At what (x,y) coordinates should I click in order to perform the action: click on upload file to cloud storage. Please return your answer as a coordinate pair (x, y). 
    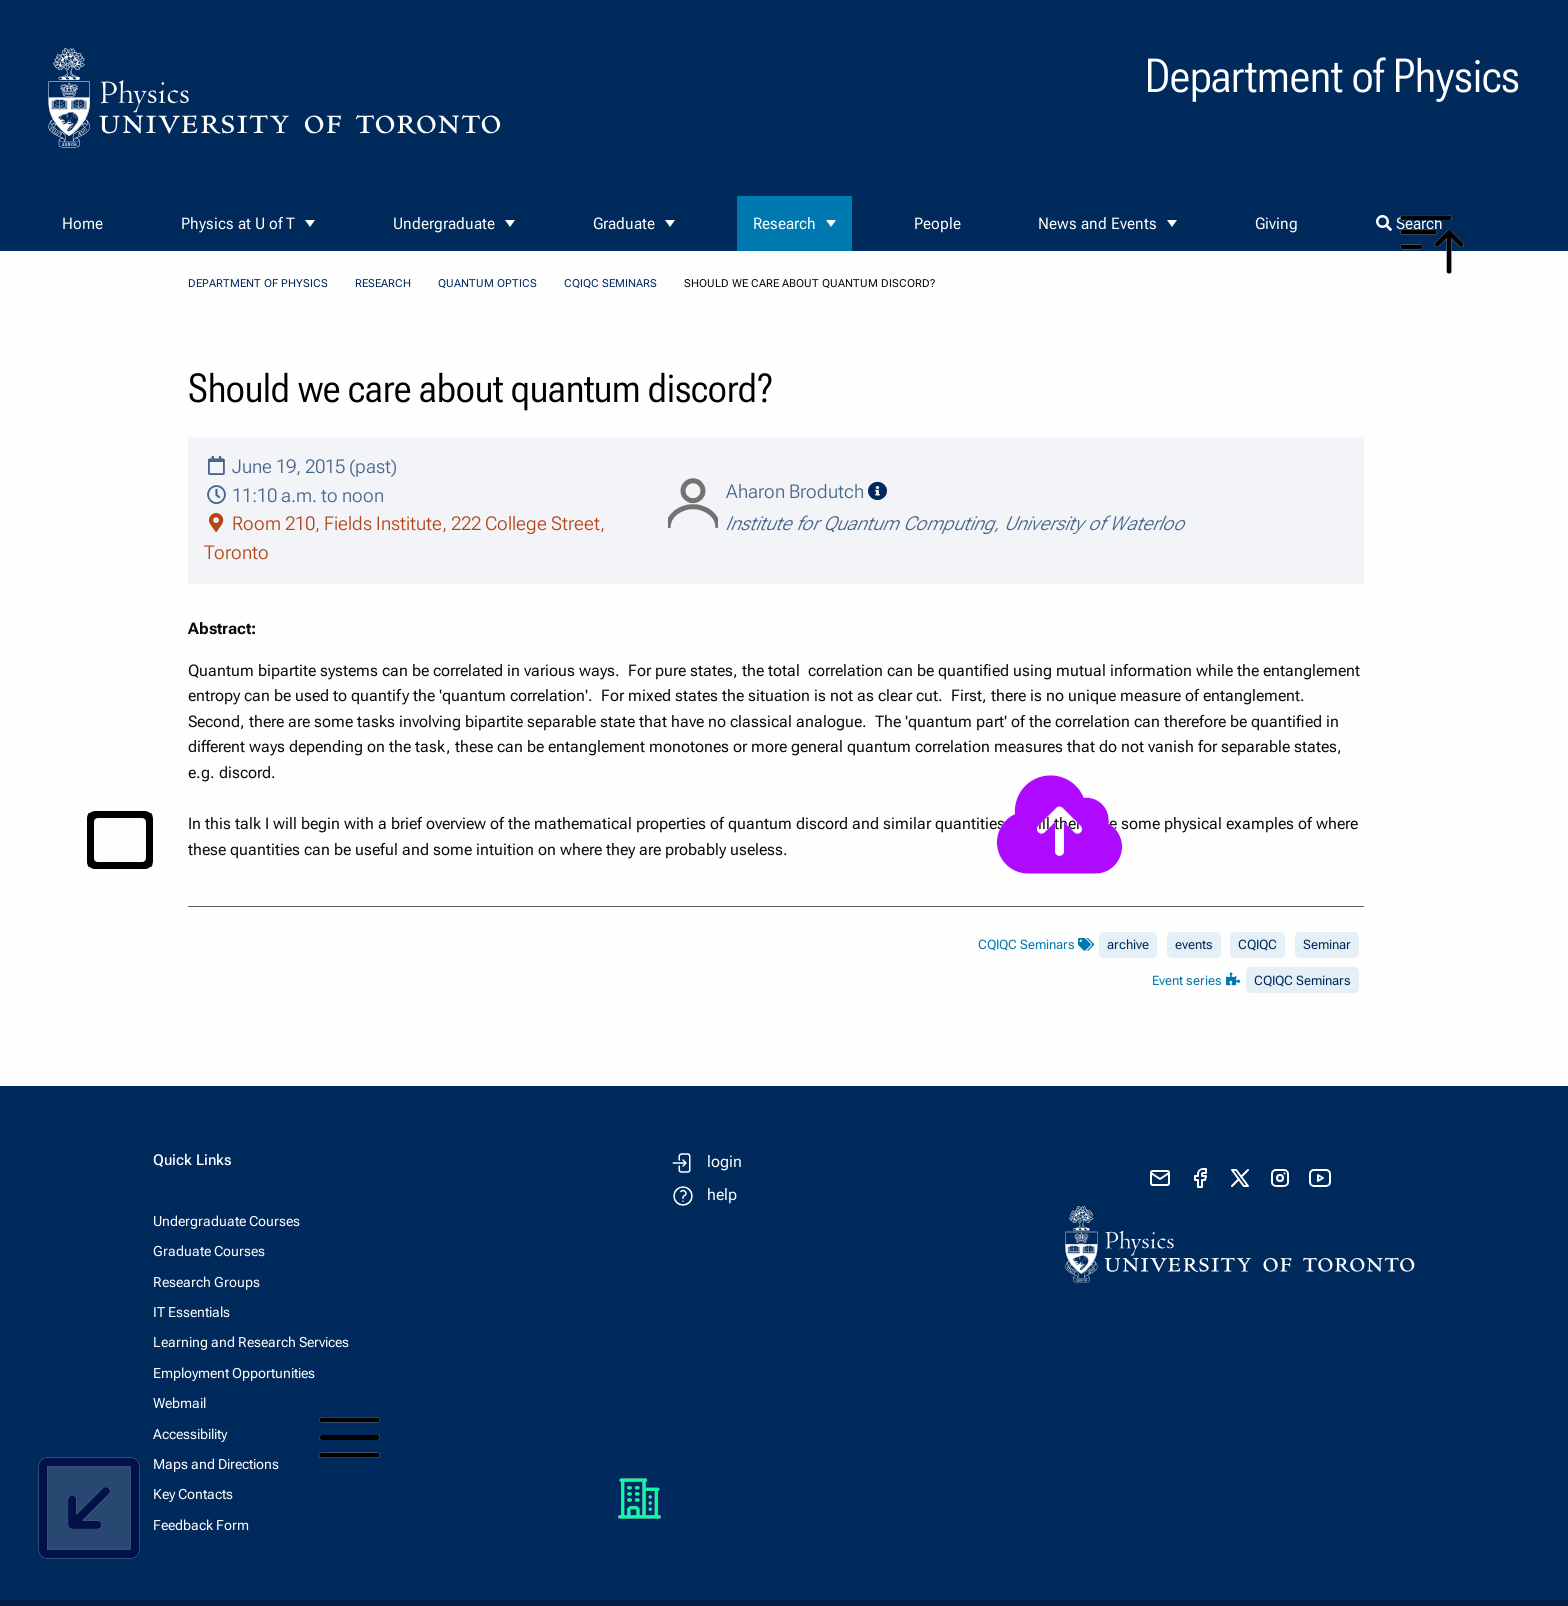
    Looking at the image, I should click on (1059, 824).